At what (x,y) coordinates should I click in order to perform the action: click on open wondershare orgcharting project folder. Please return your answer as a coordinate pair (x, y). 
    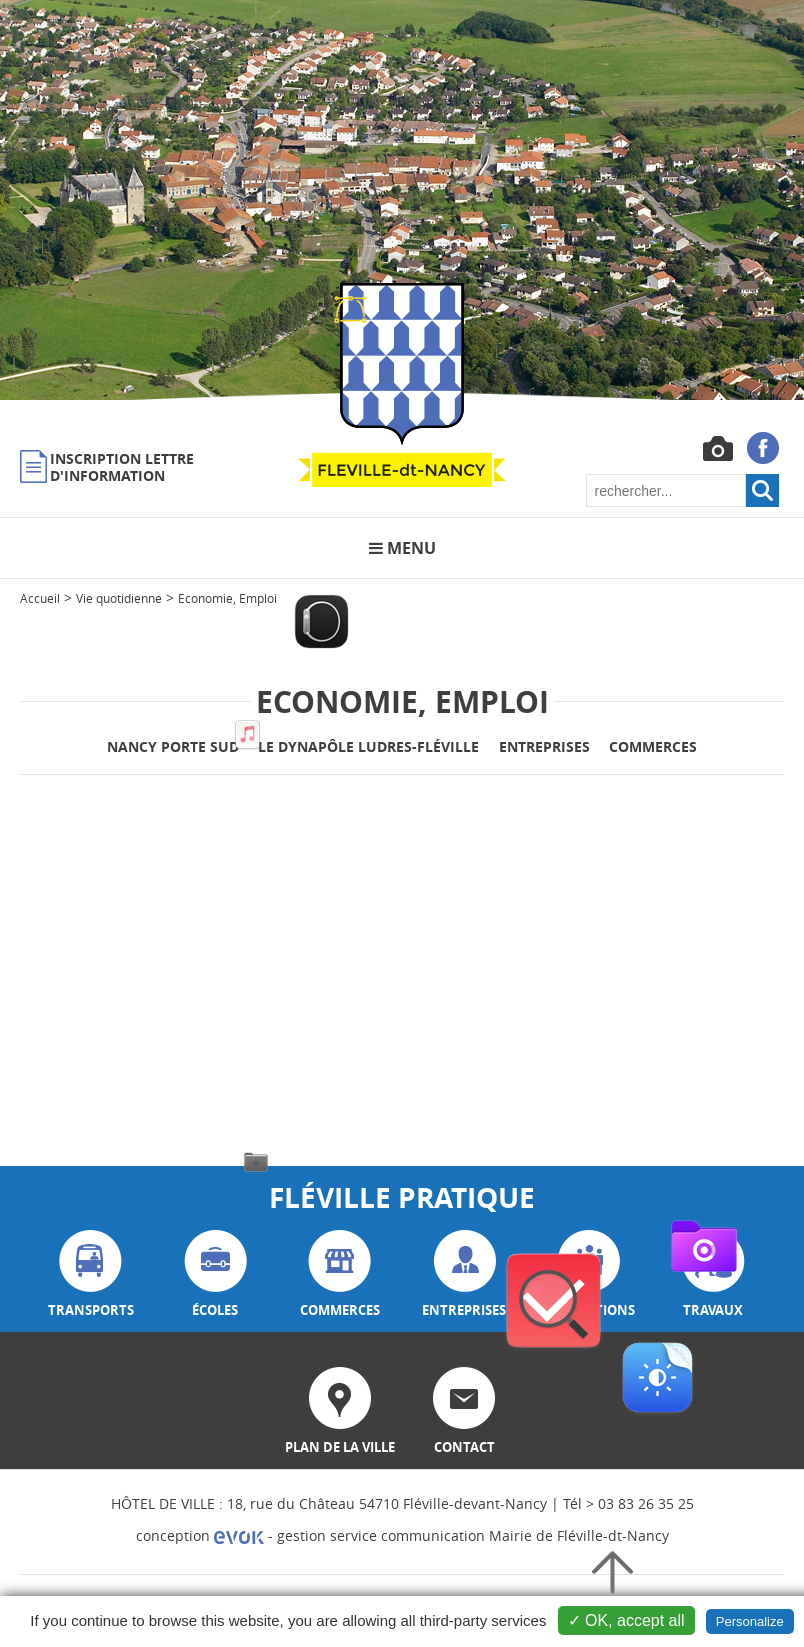
    Looking at the image, I should click on (704, 1248).